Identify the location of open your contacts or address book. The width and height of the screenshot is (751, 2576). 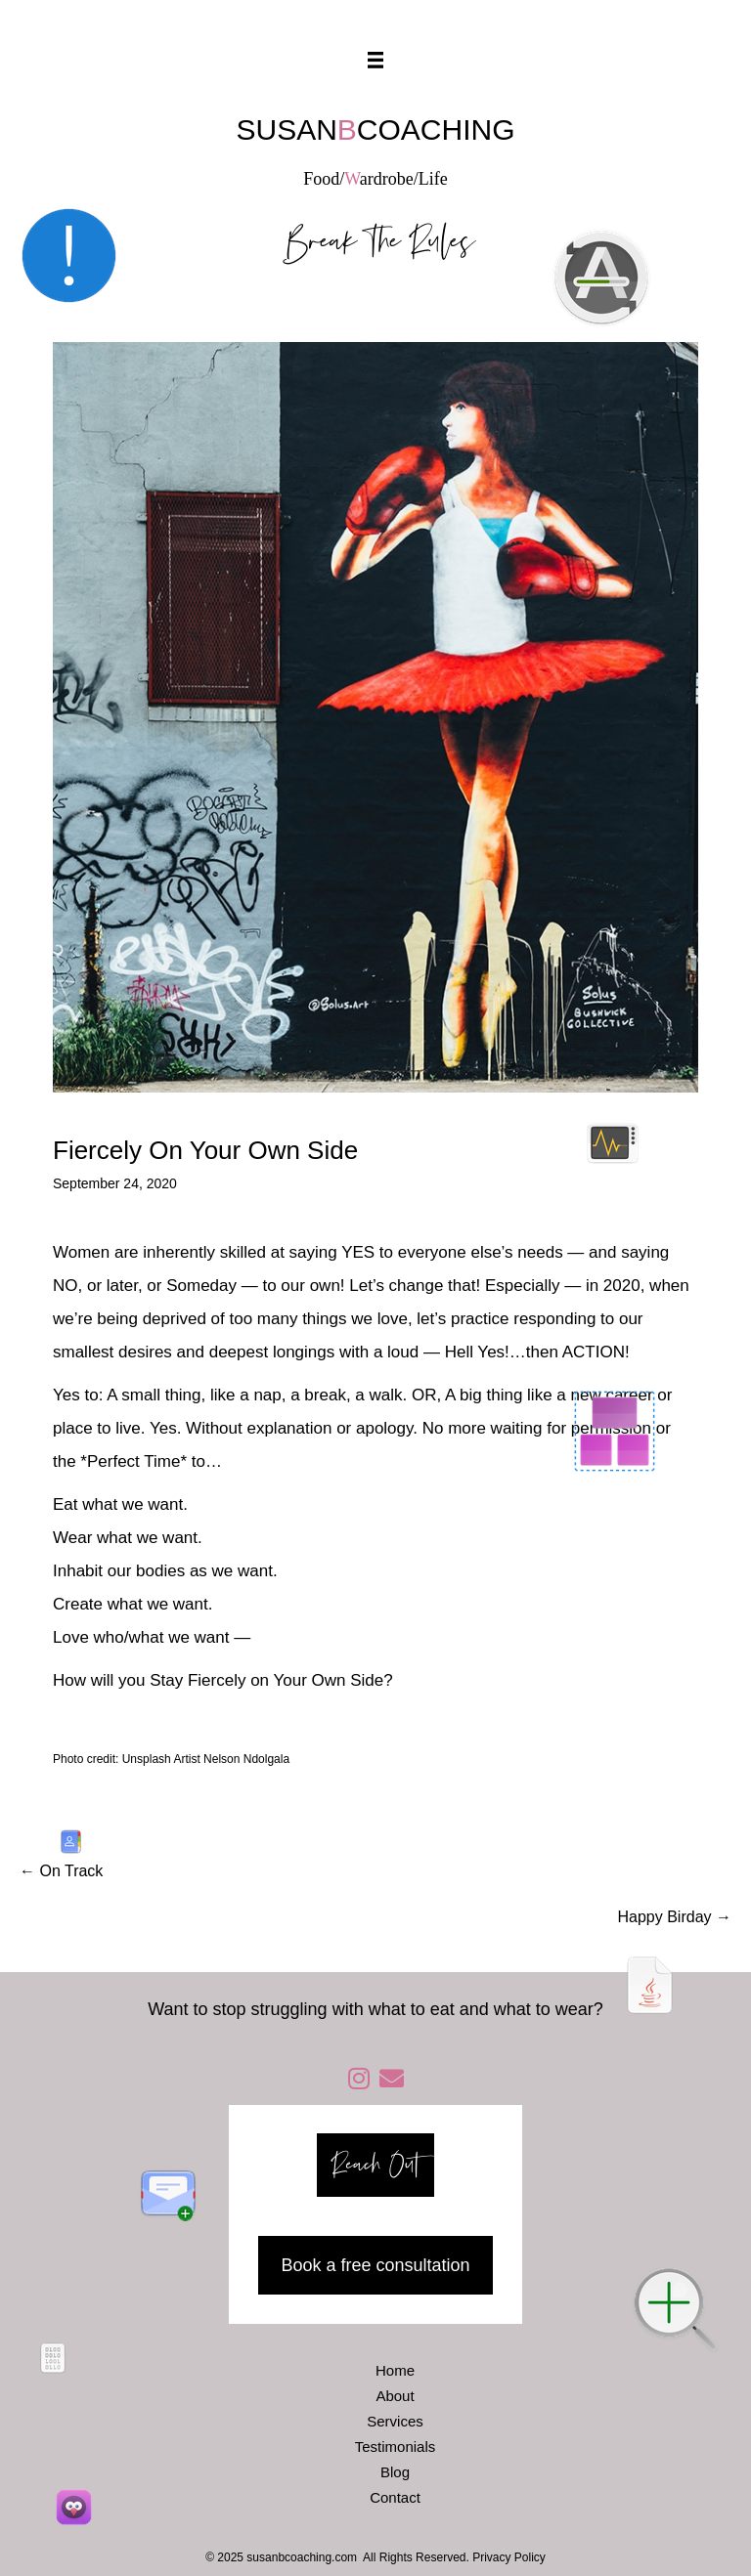
(70, 1841).